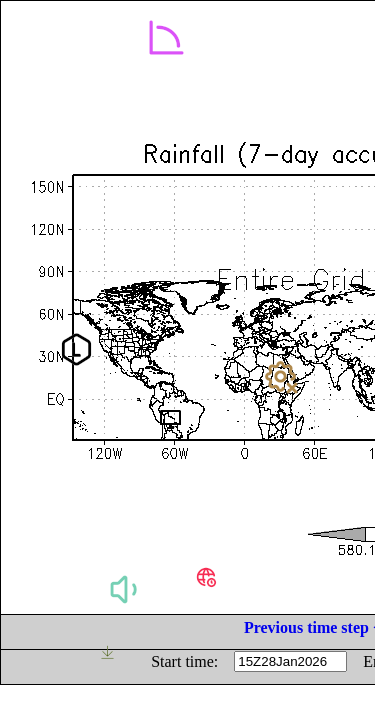  I want to click on indicates a "large" size option, so click(76, 349).